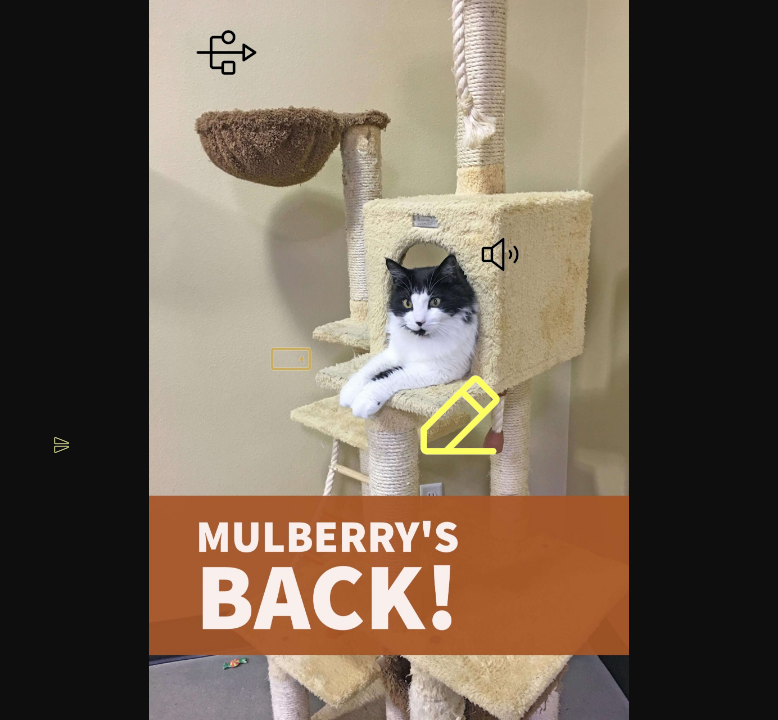 This screenshot has width=778, height=720. What do you see at coordinates (499, 254) in the screenshot?
I see `volume is set to high` at bounding box center [499, 254].